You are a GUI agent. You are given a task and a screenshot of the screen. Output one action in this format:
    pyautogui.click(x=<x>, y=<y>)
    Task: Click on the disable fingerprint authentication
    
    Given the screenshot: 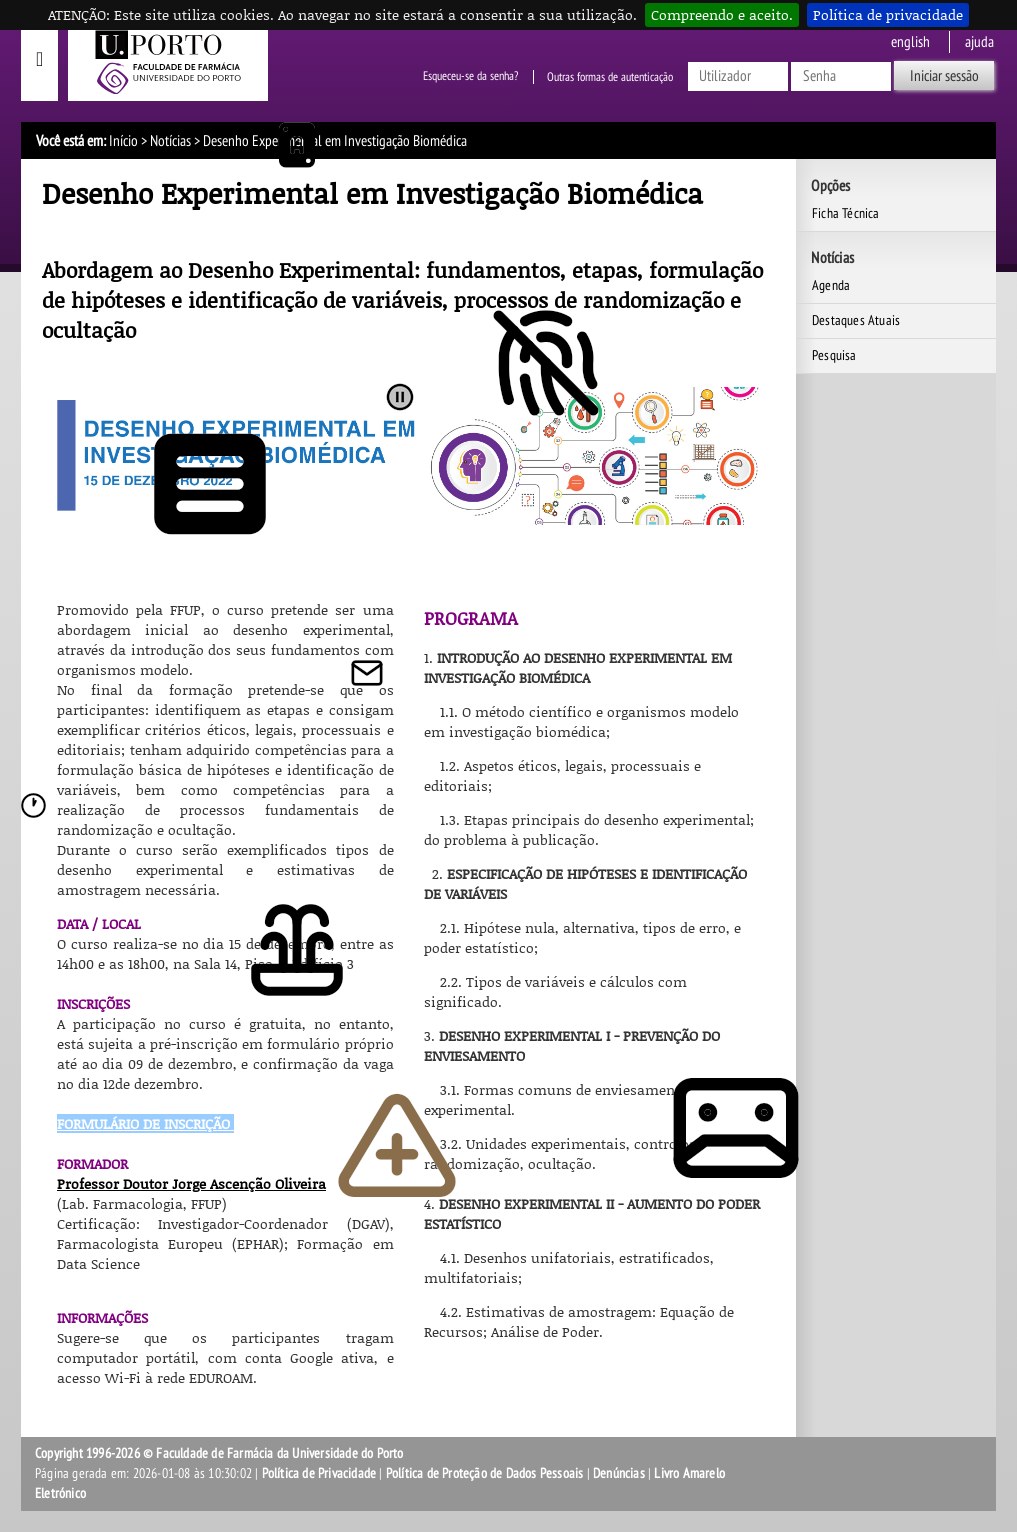 What is the action you would take?
    pyautogui.click(x=546, y=363)
    